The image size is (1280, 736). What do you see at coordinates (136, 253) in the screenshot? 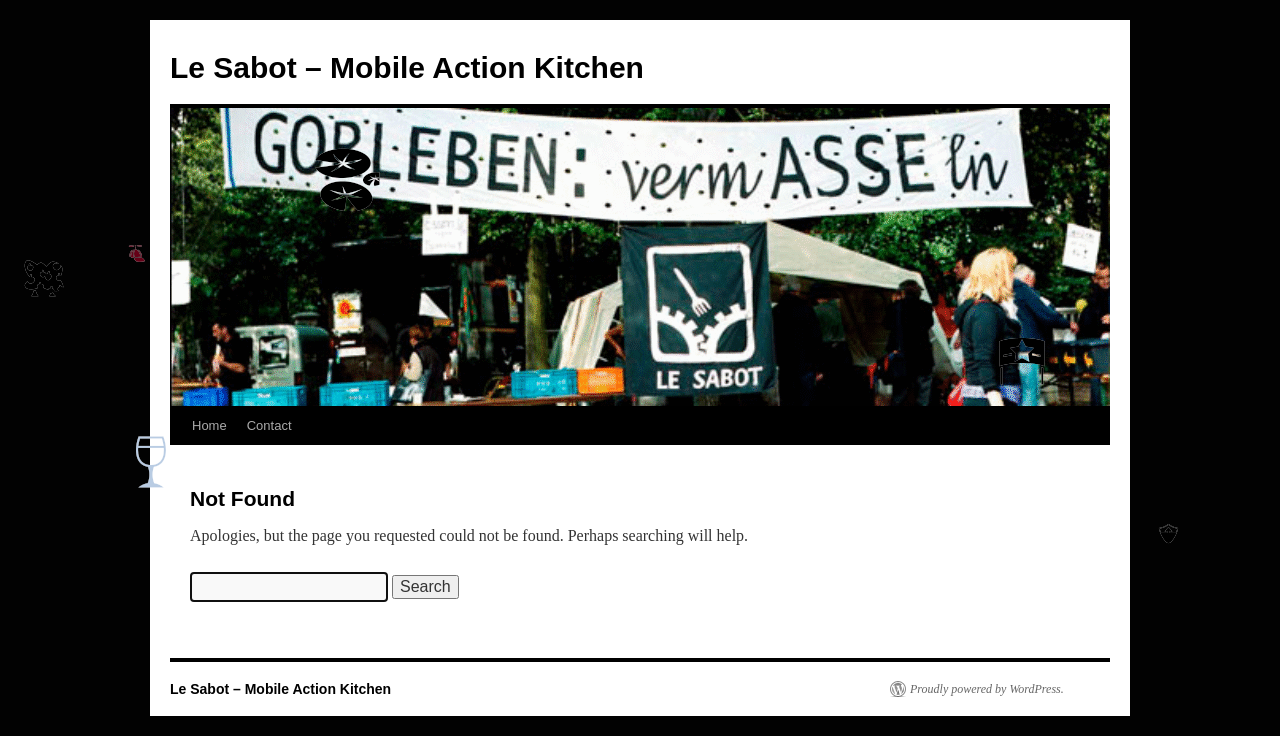
I see `select a playful or childlike avatar accessory` at bounding box center [136, 253].